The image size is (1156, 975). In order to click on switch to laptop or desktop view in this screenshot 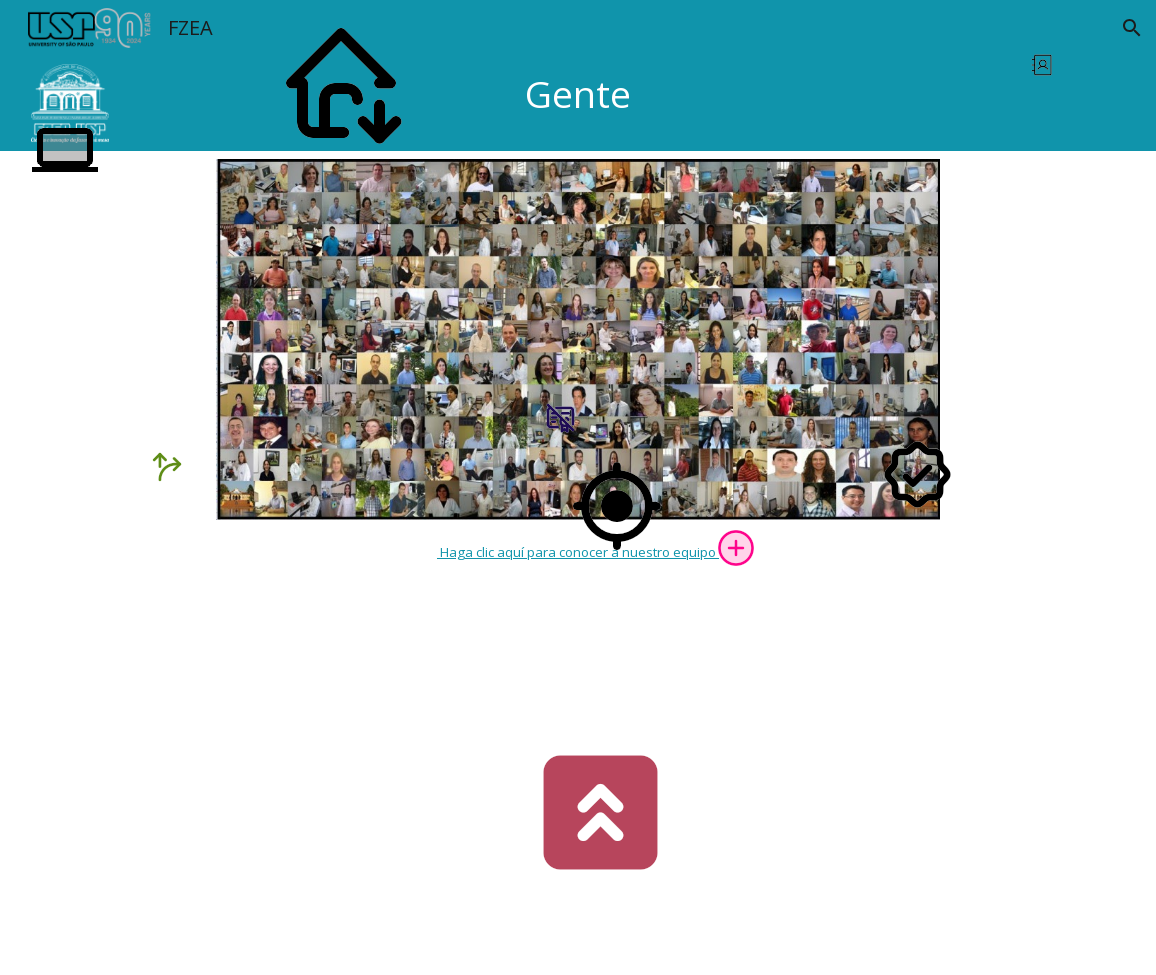, I will do `click(65, 150)`.